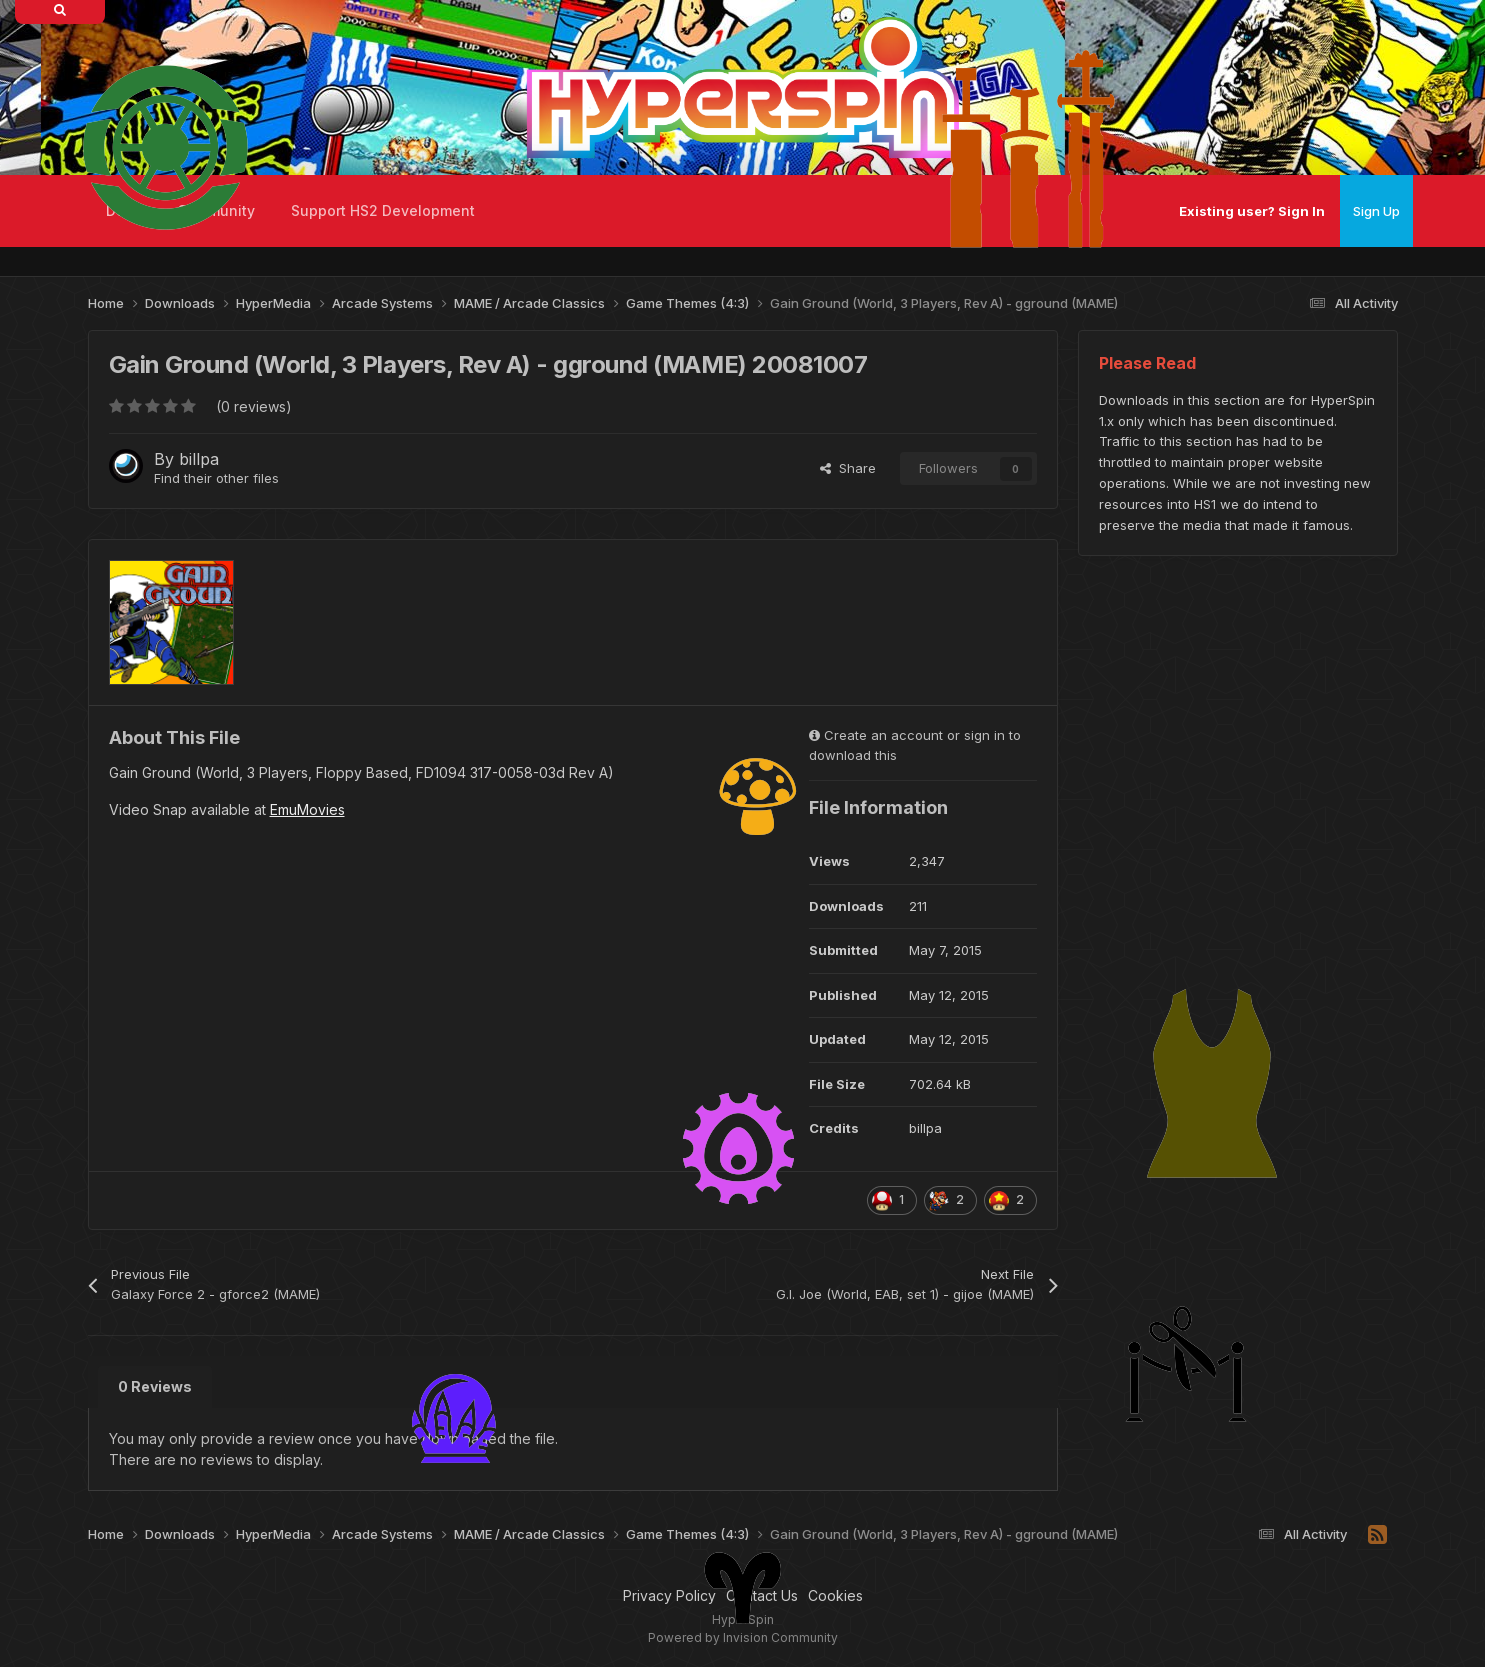  Describe the element at coordinates (1028, 145) in the screenshot. I see `view the Sverd i Fjell monument landmark` at that location.